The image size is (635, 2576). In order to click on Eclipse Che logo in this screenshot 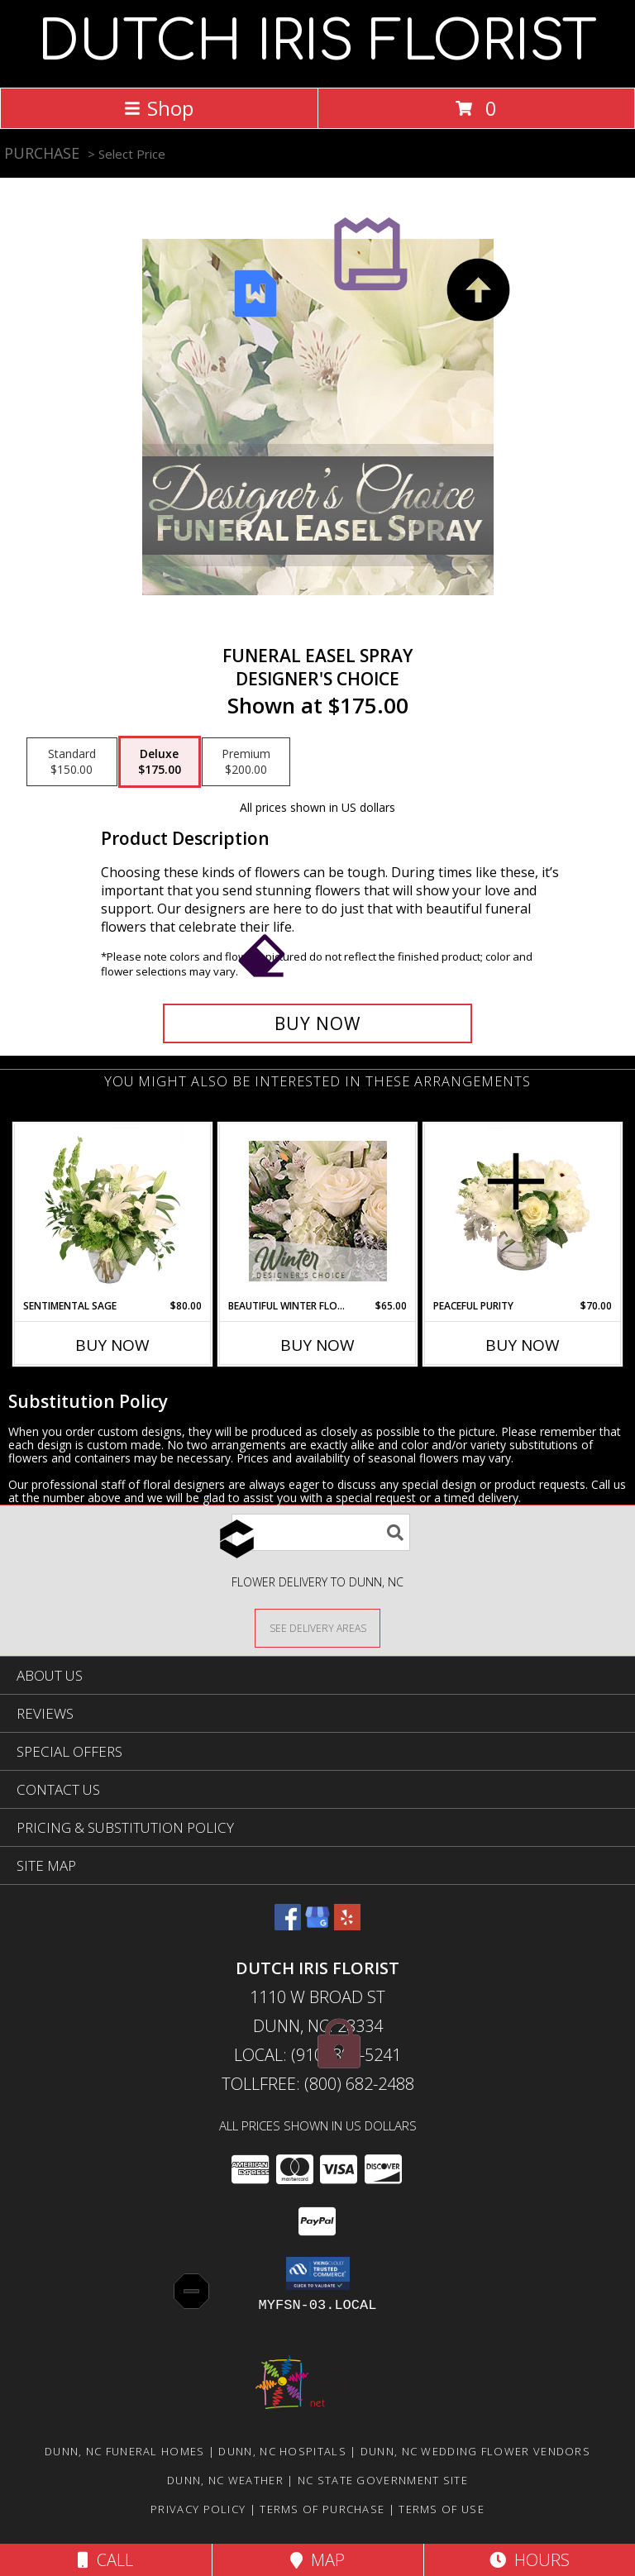, I will do `click(236, 1538)`.